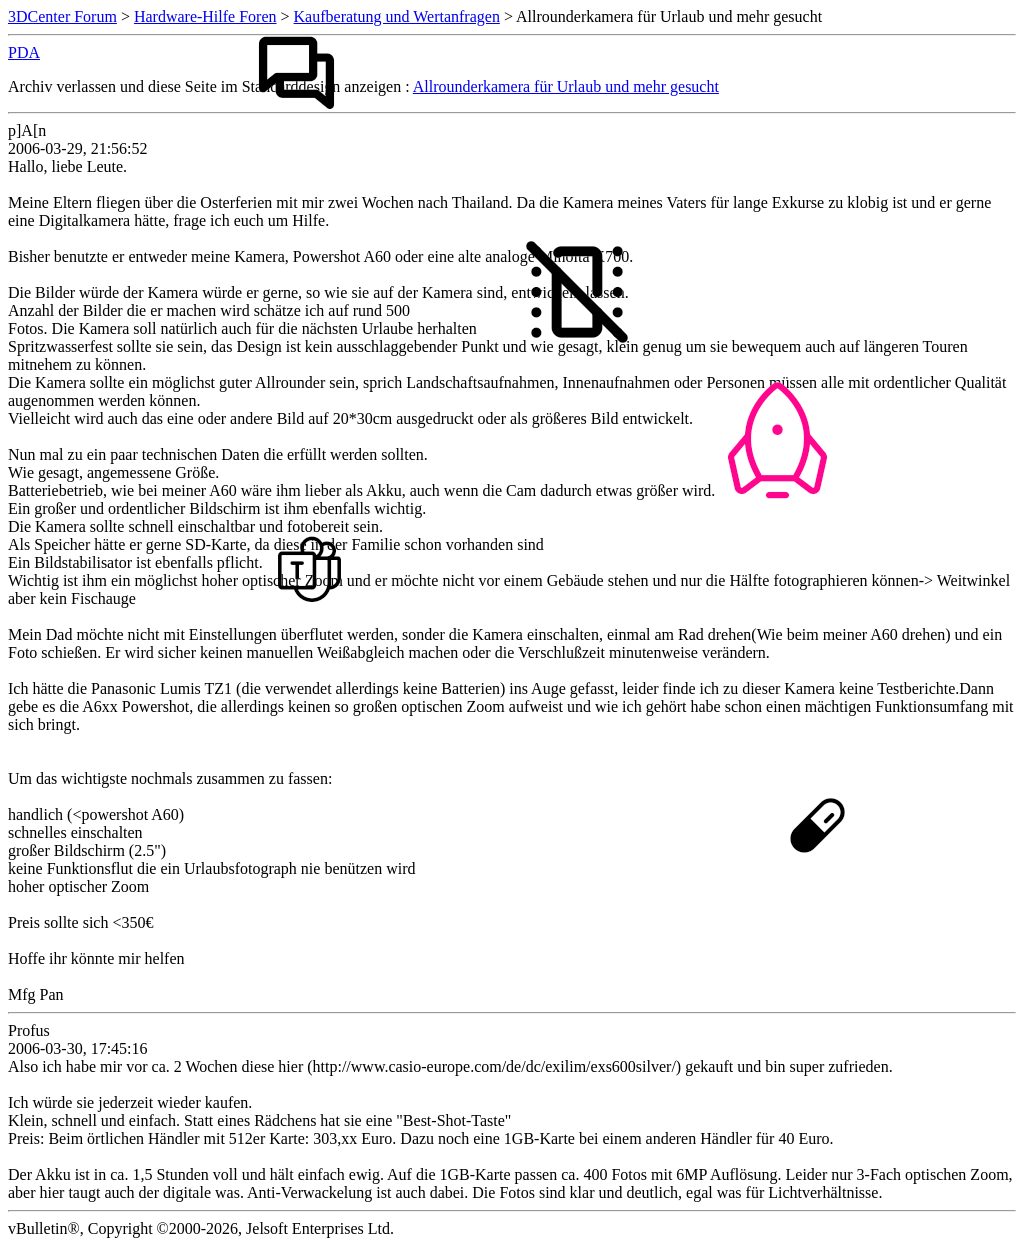 The height and width of the screenshot is (1246, 1024). What do you see at coordinates (296, 71) in the screenshot?
I see `open your conversations` at bounding box center [296, 71].